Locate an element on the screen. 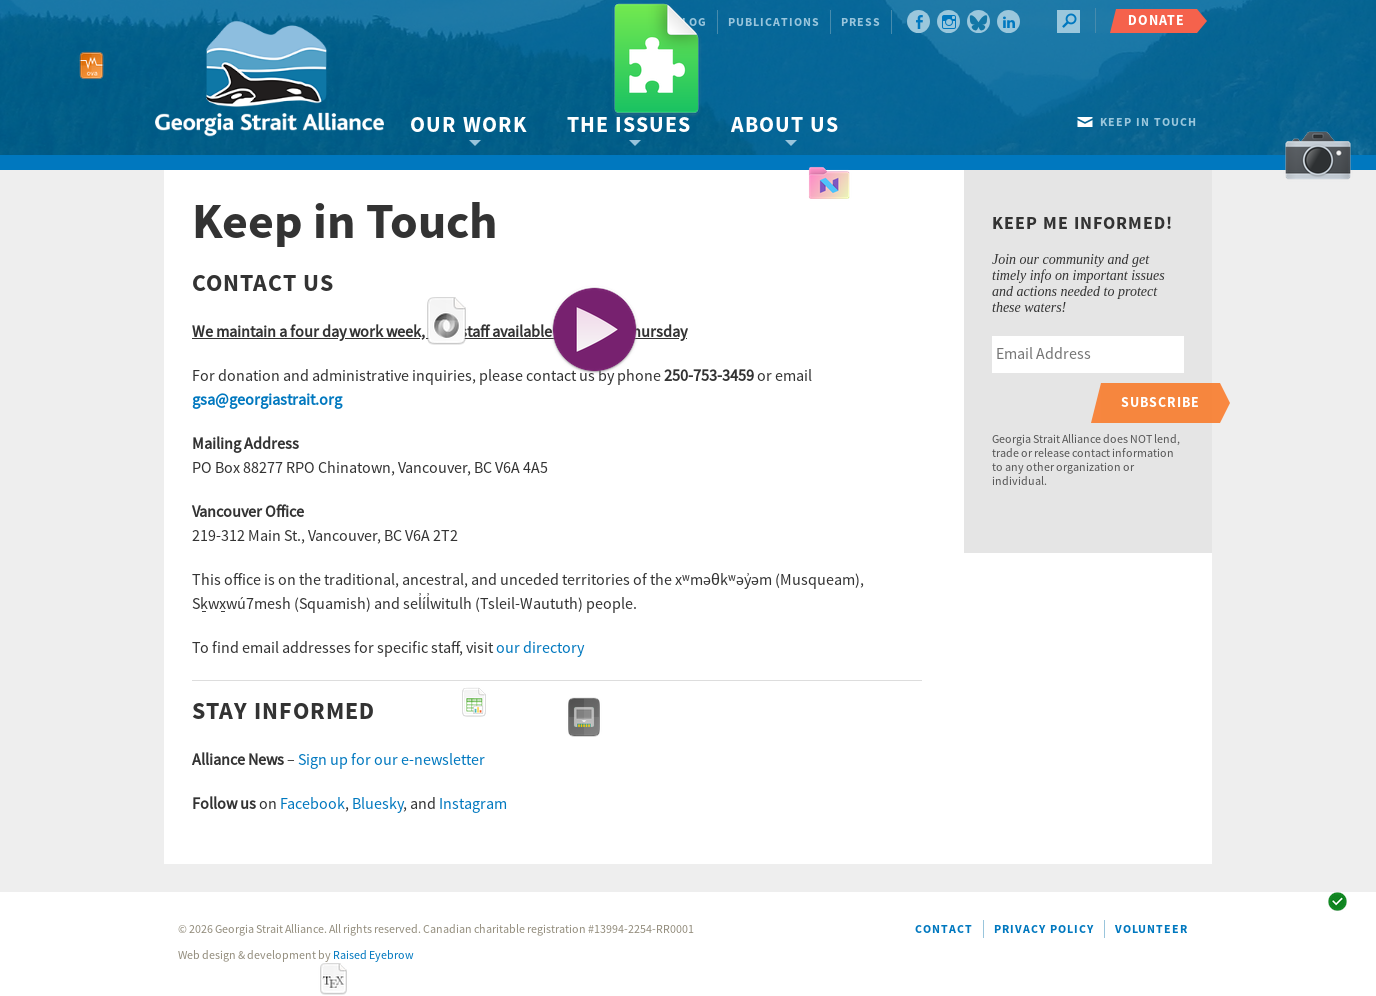 The height and width of the screenshot is (996, 1376). an add-on or extension file type is located at coordinates (656, 60).